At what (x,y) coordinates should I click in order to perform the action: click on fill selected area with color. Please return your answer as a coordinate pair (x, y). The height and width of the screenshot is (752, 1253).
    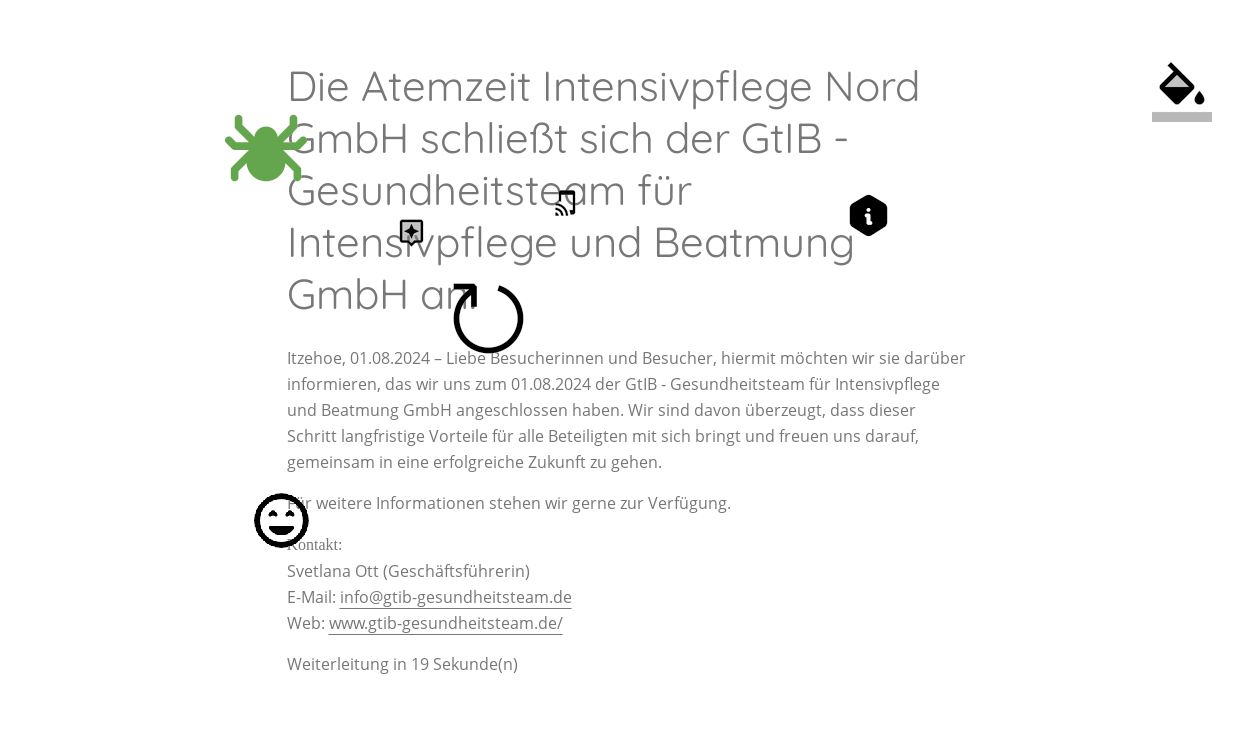
    Looking at the image, I should click on (1182, 92).